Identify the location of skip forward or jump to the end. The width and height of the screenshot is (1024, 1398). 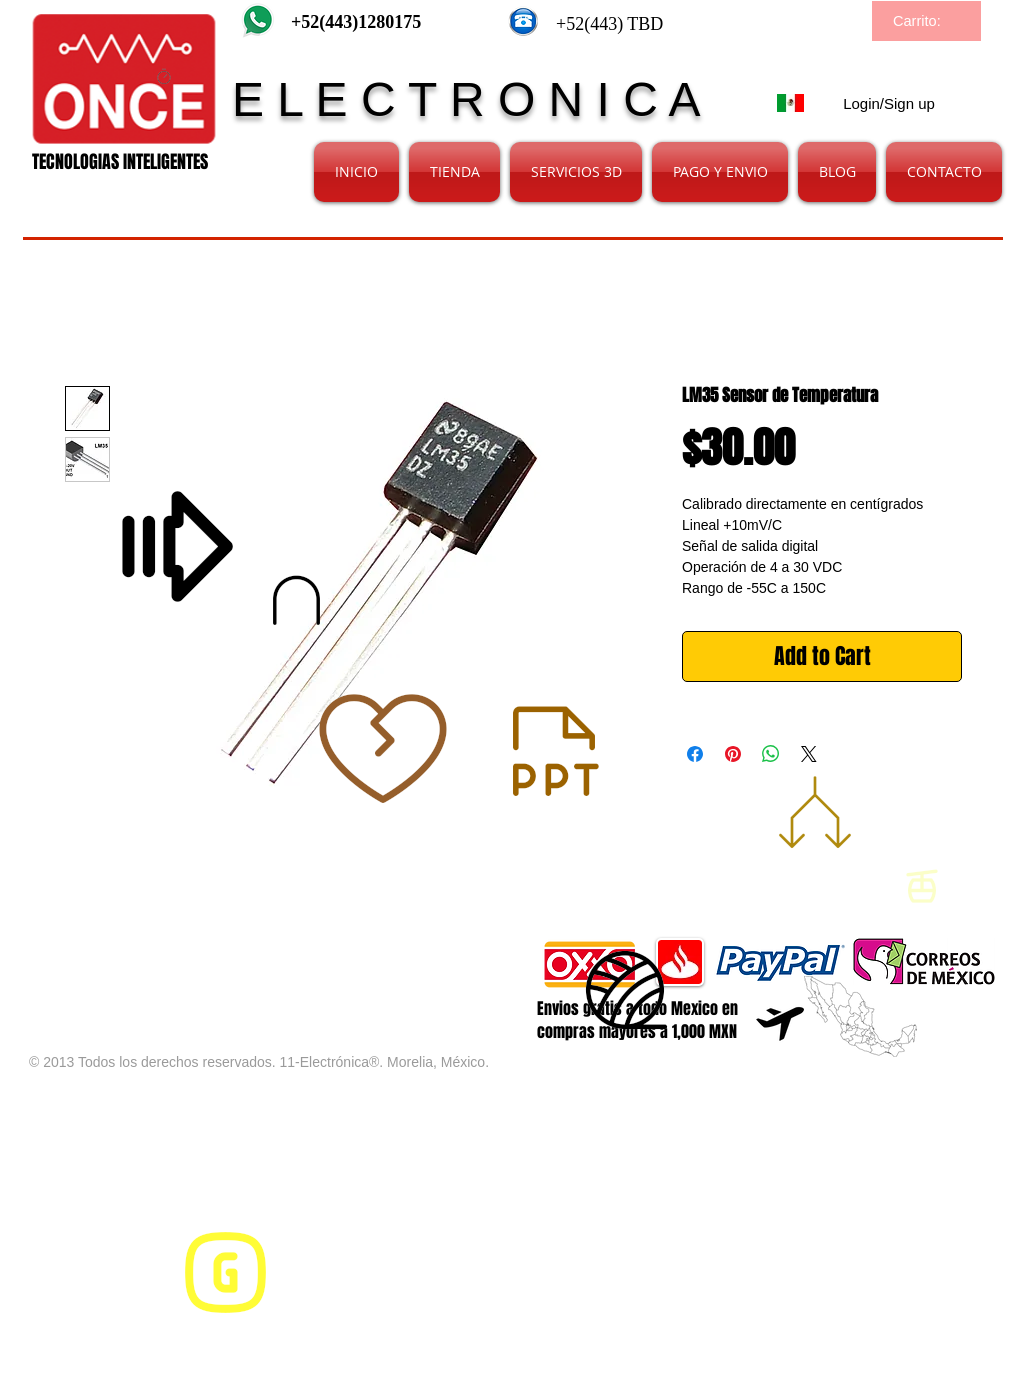
(173, 546).